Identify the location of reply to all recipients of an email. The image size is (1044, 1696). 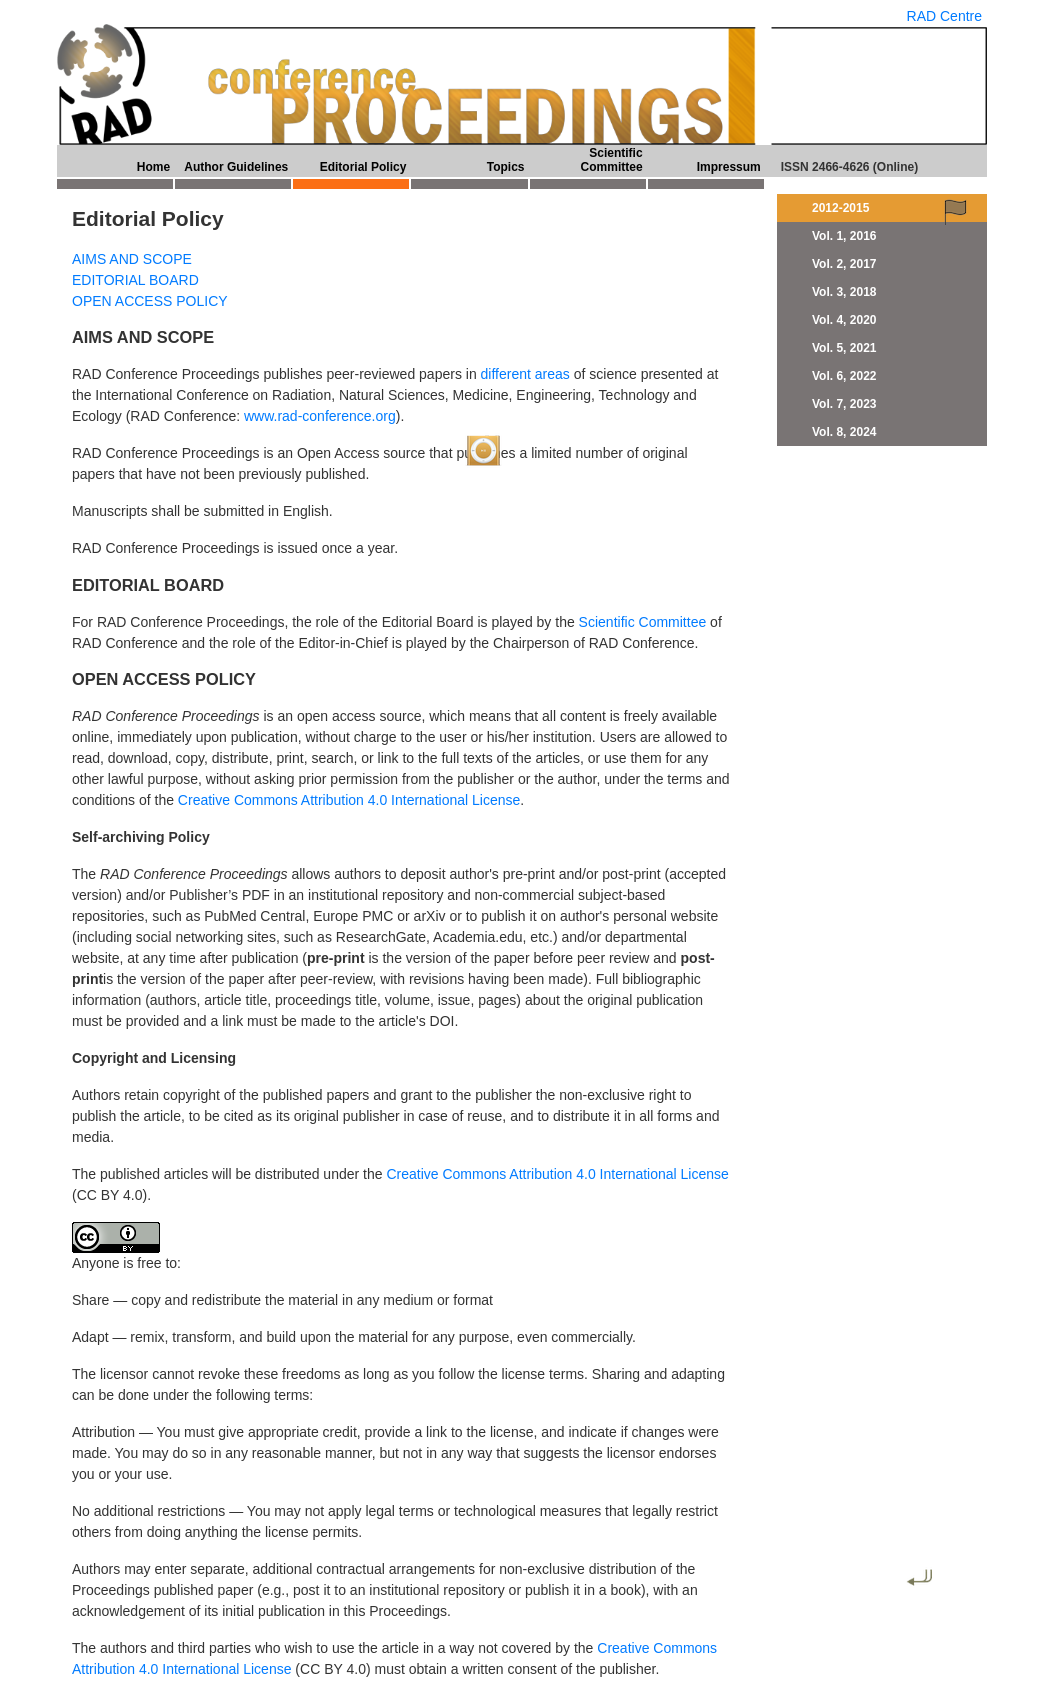
(919, 1576).